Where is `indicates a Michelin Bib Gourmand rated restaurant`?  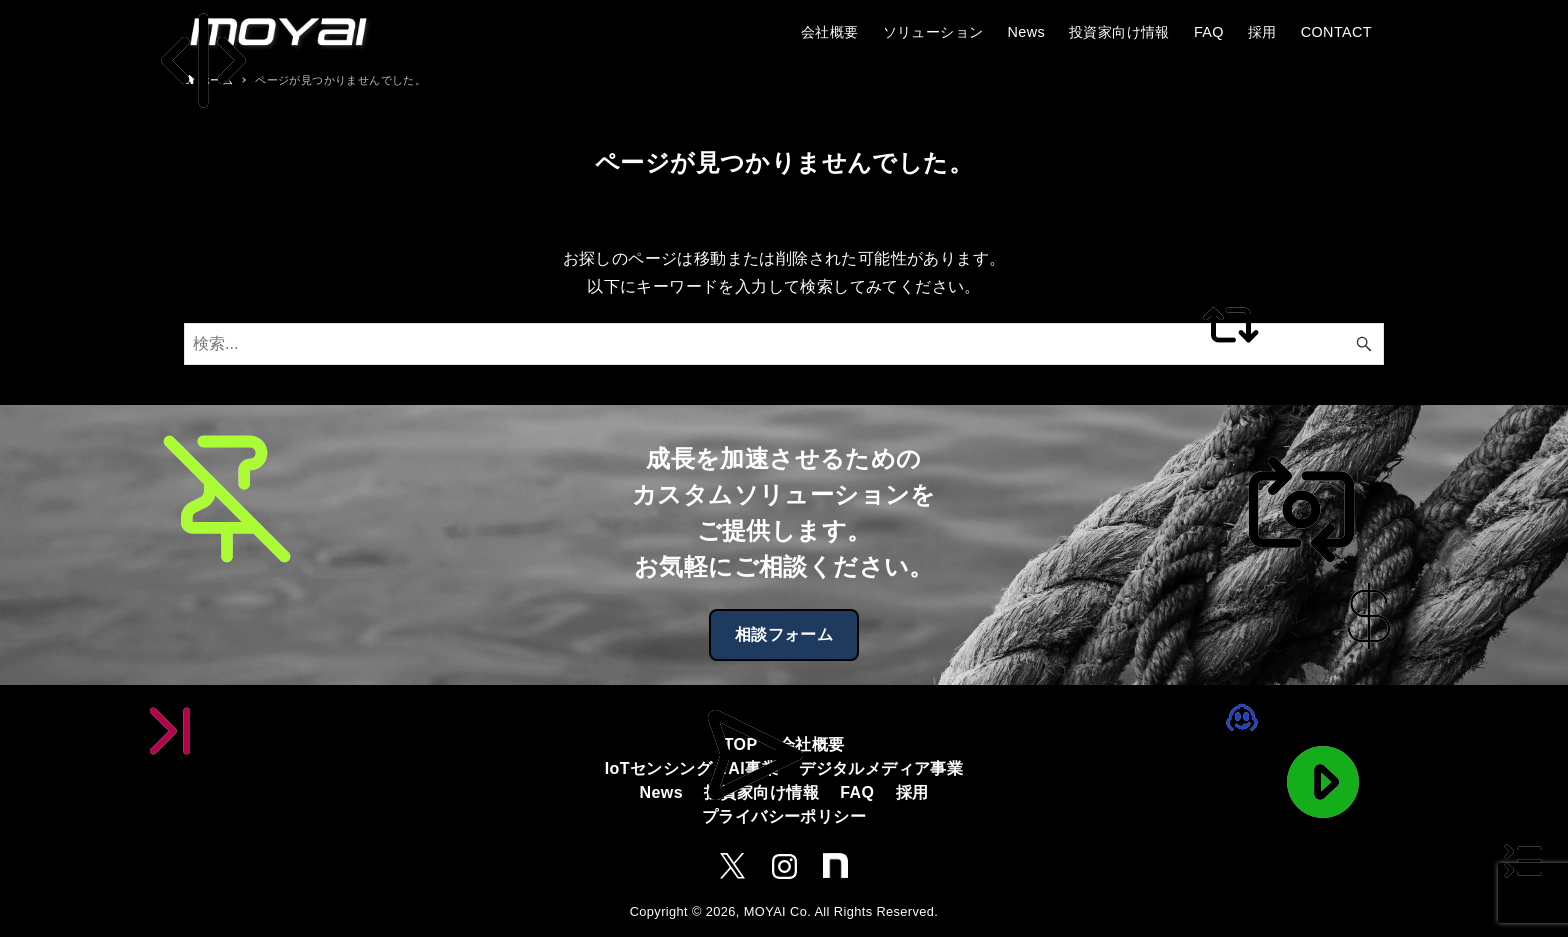 indicates a Michelin Bib Gourmand rated restaurant is located at coordinates (1242, 718).